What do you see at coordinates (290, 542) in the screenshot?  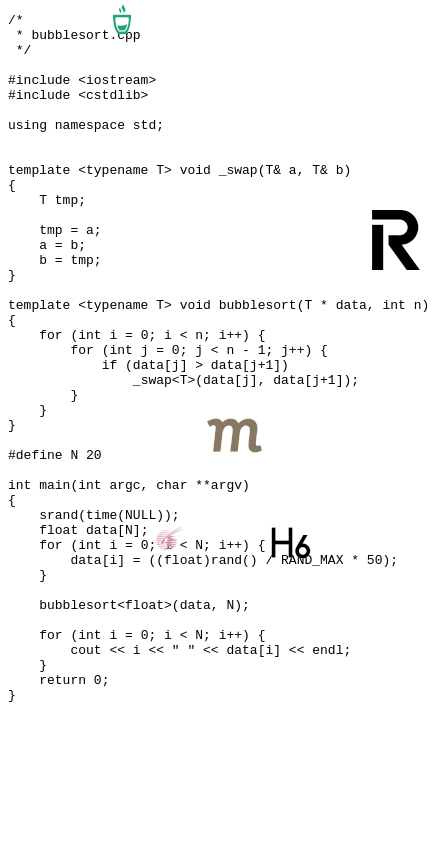 I see `format text as heading level 6` at bounding box center [290, 542].